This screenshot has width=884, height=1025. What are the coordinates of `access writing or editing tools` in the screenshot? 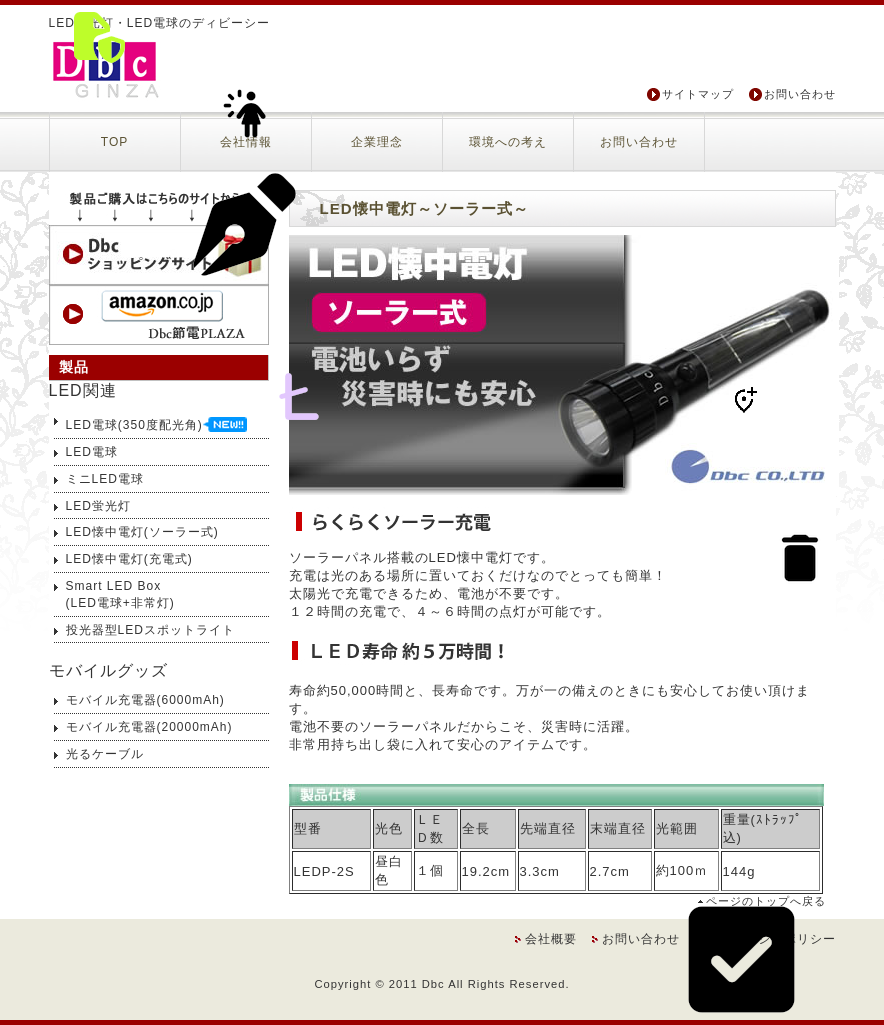 It's located at (244, 224).